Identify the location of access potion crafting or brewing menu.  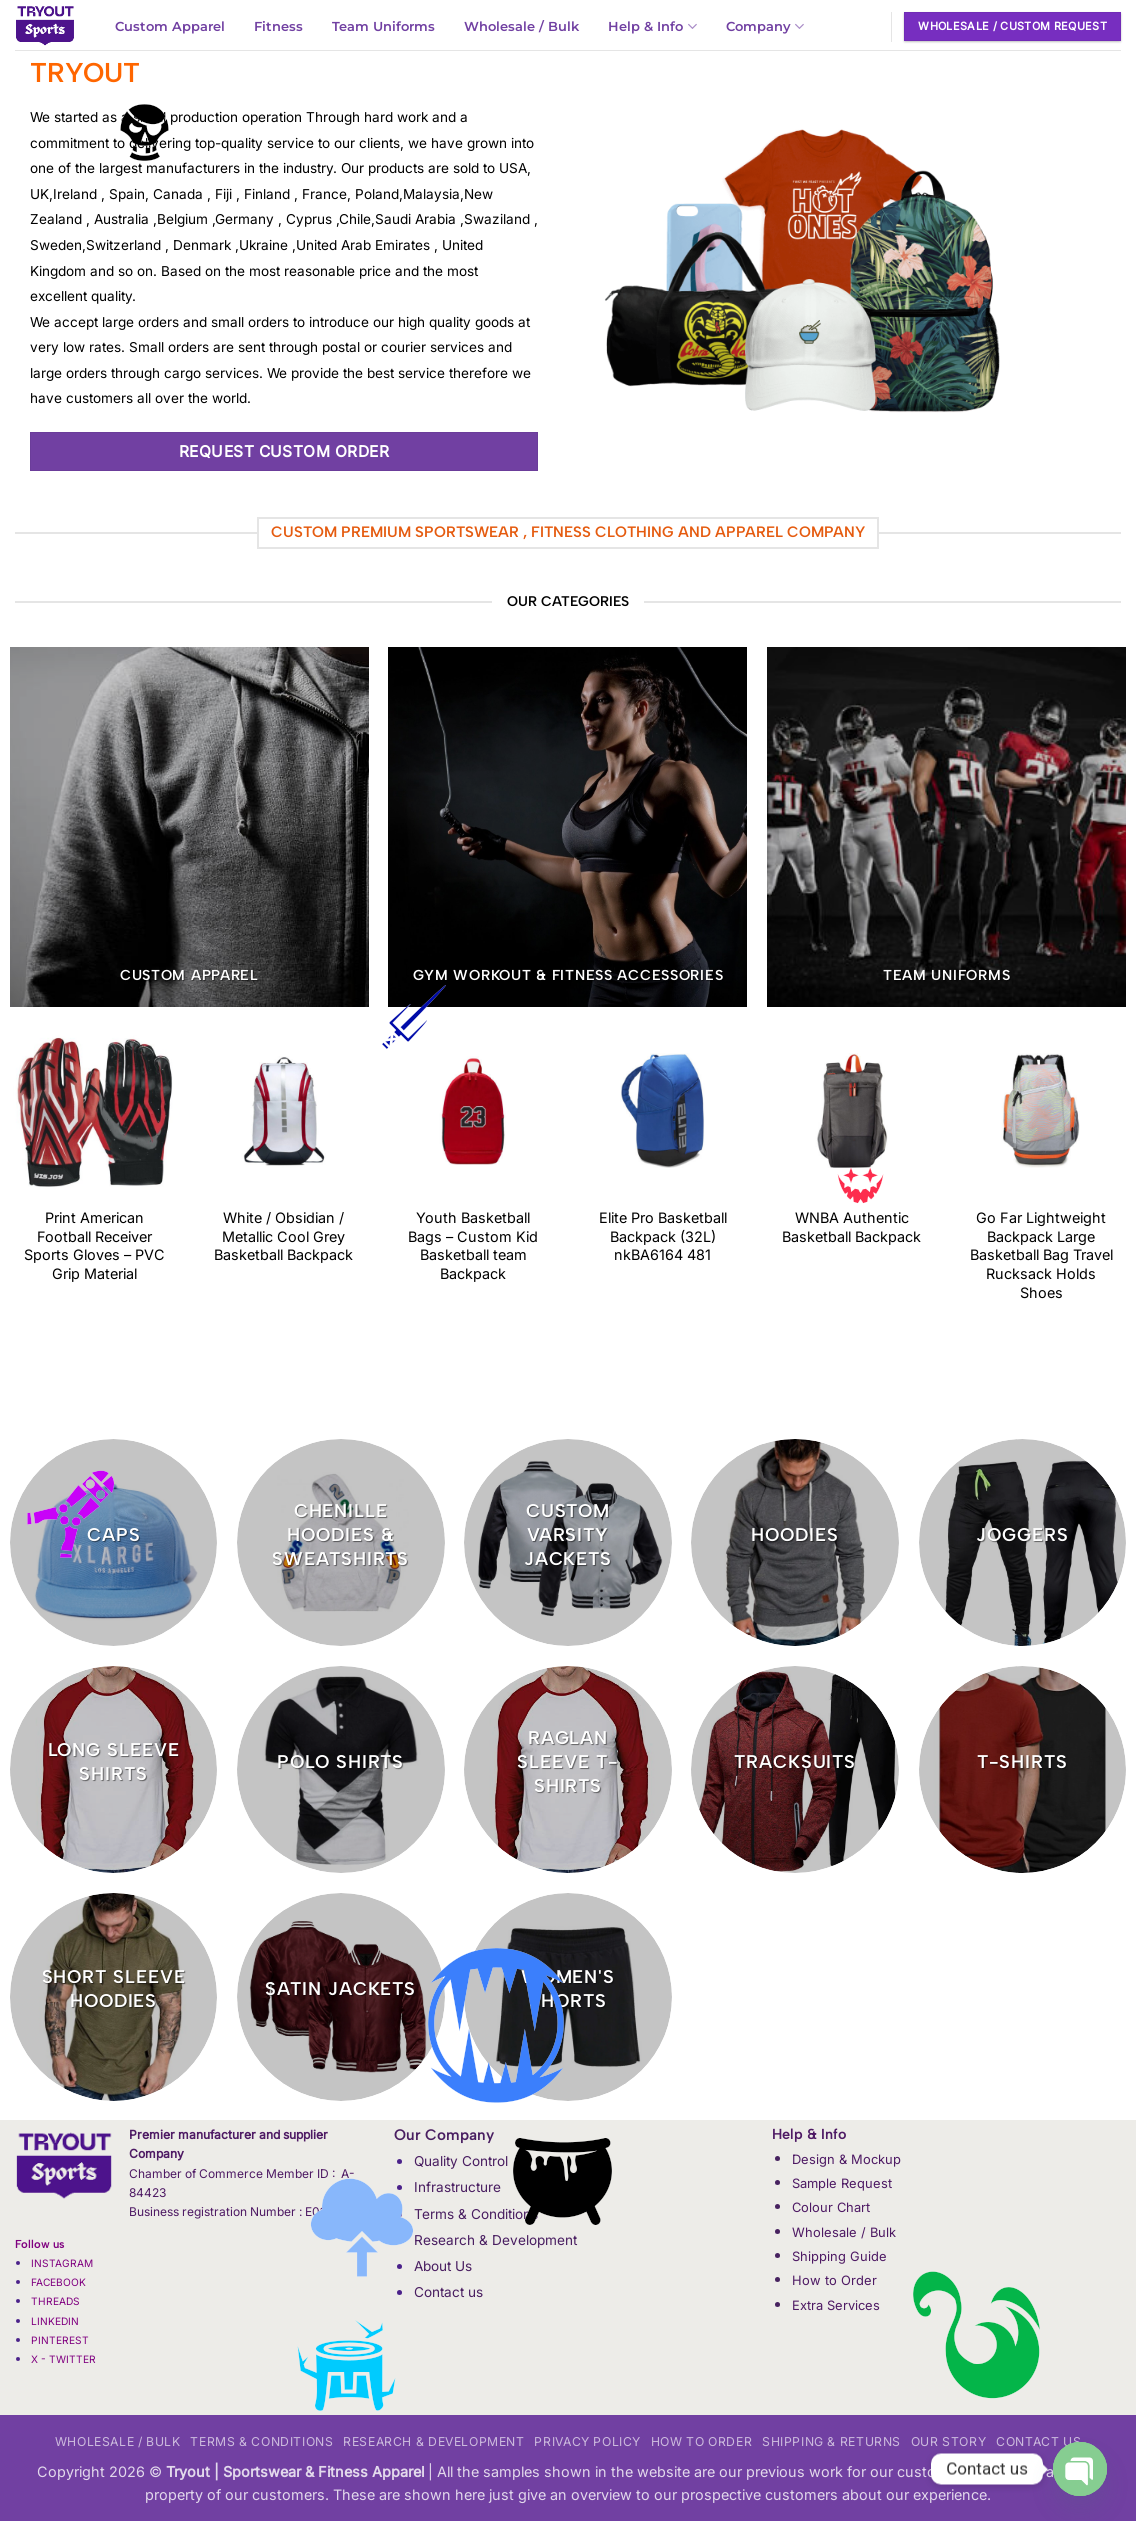
(562, 2181).